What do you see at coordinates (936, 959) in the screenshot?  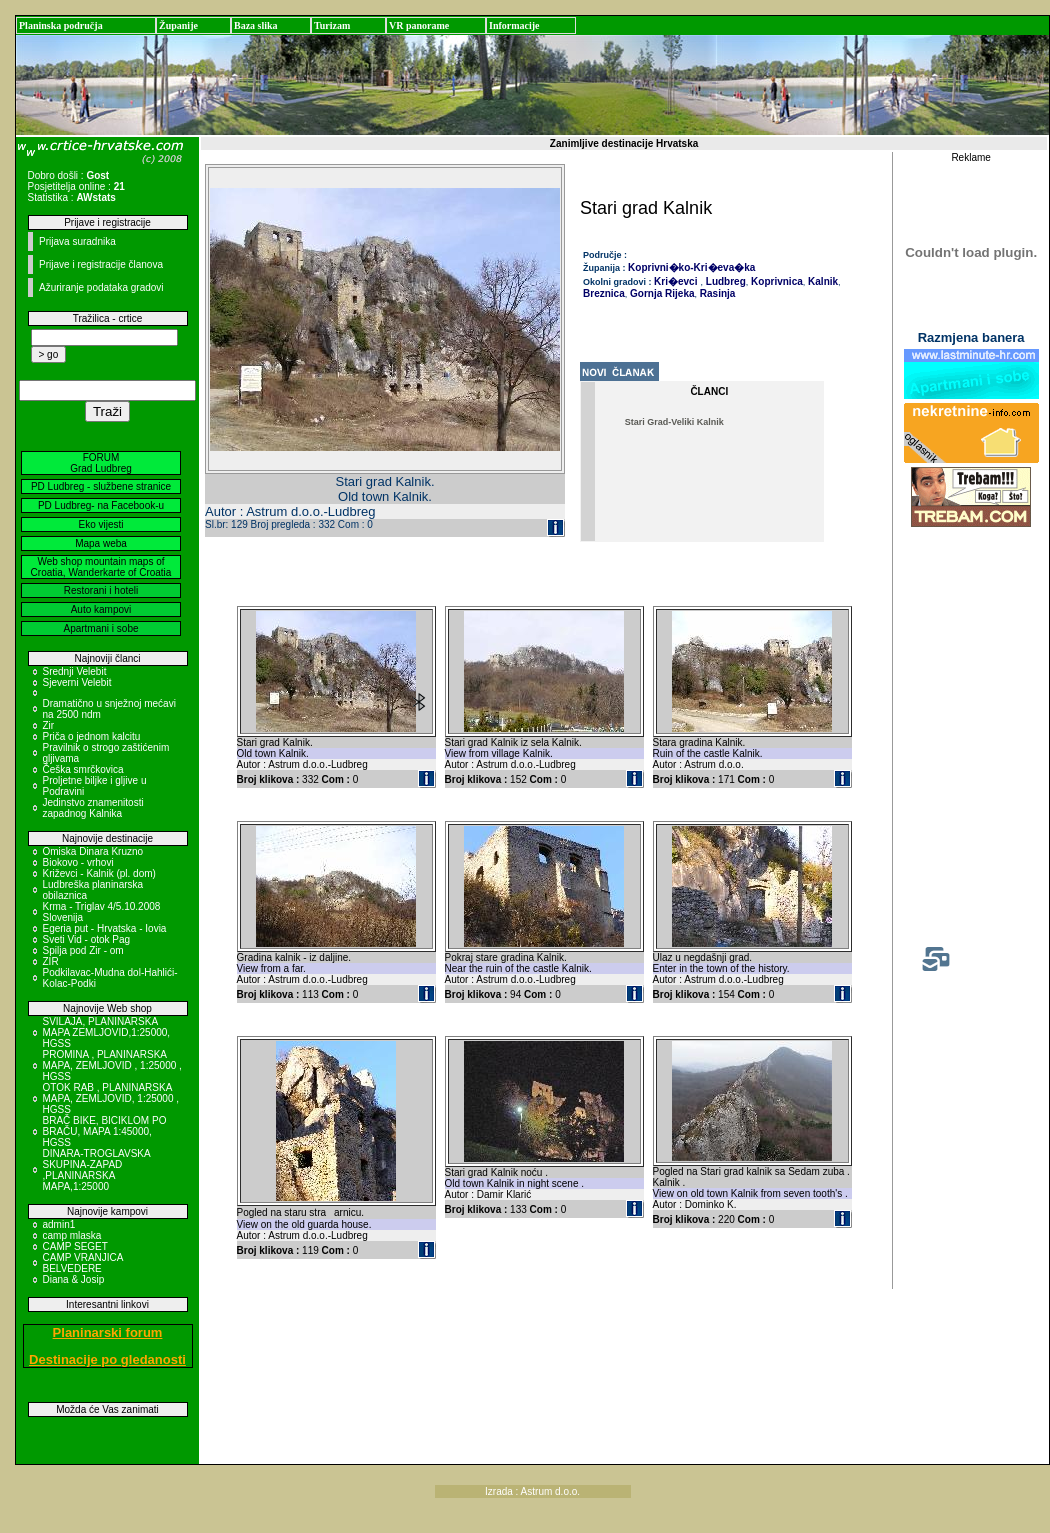 I see `access bulk mail or mass messaging` at bounding box center [936, 959].